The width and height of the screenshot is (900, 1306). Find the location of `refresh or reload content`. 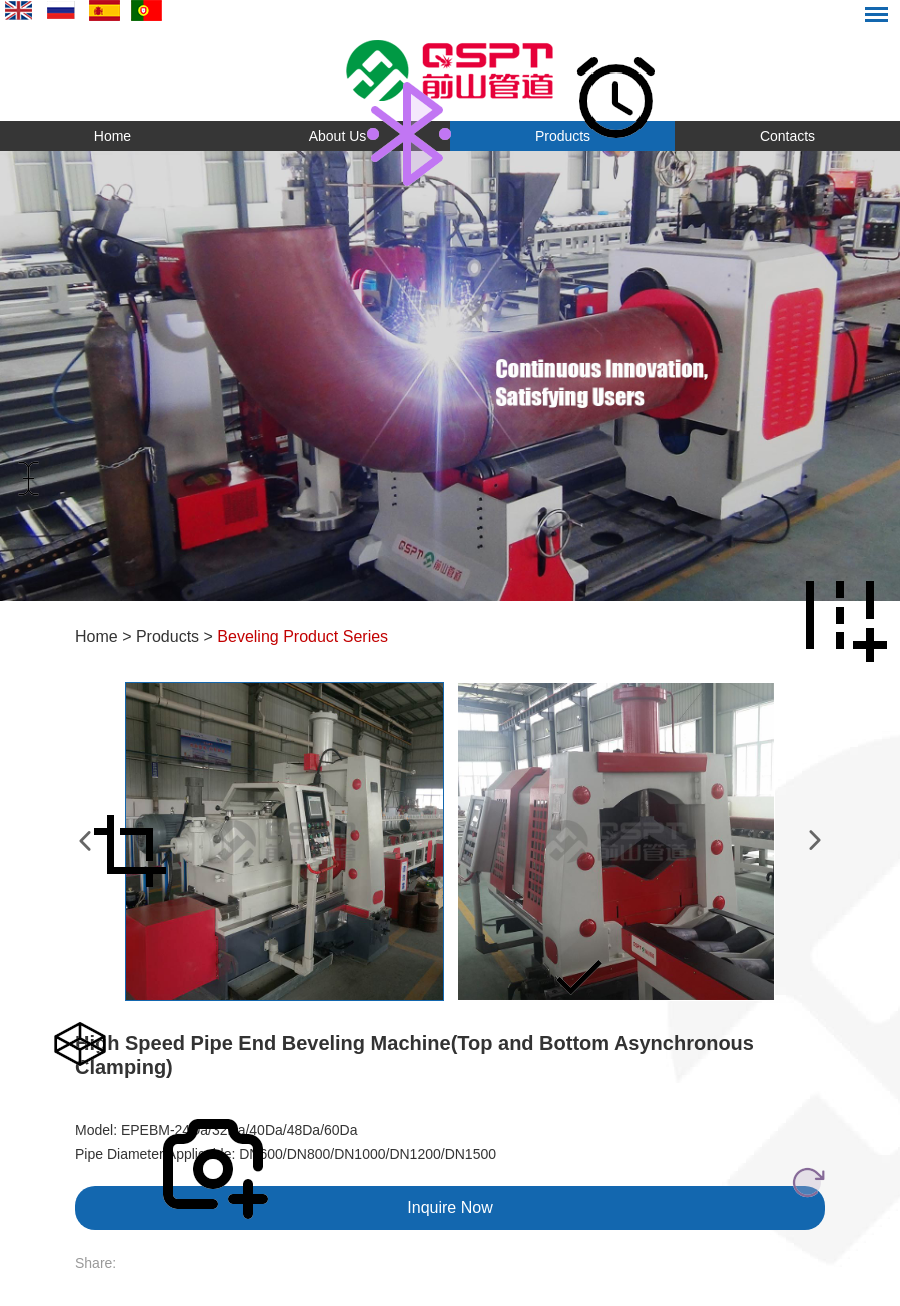

refresh or reload content is located at coordinates (807, 1182).